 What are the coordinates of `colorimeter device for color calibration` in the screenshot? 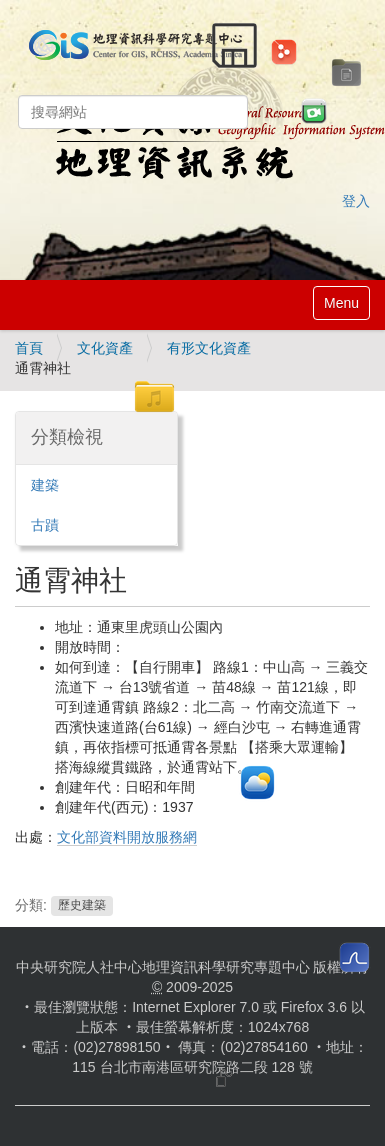 It's located at (224, 1078).